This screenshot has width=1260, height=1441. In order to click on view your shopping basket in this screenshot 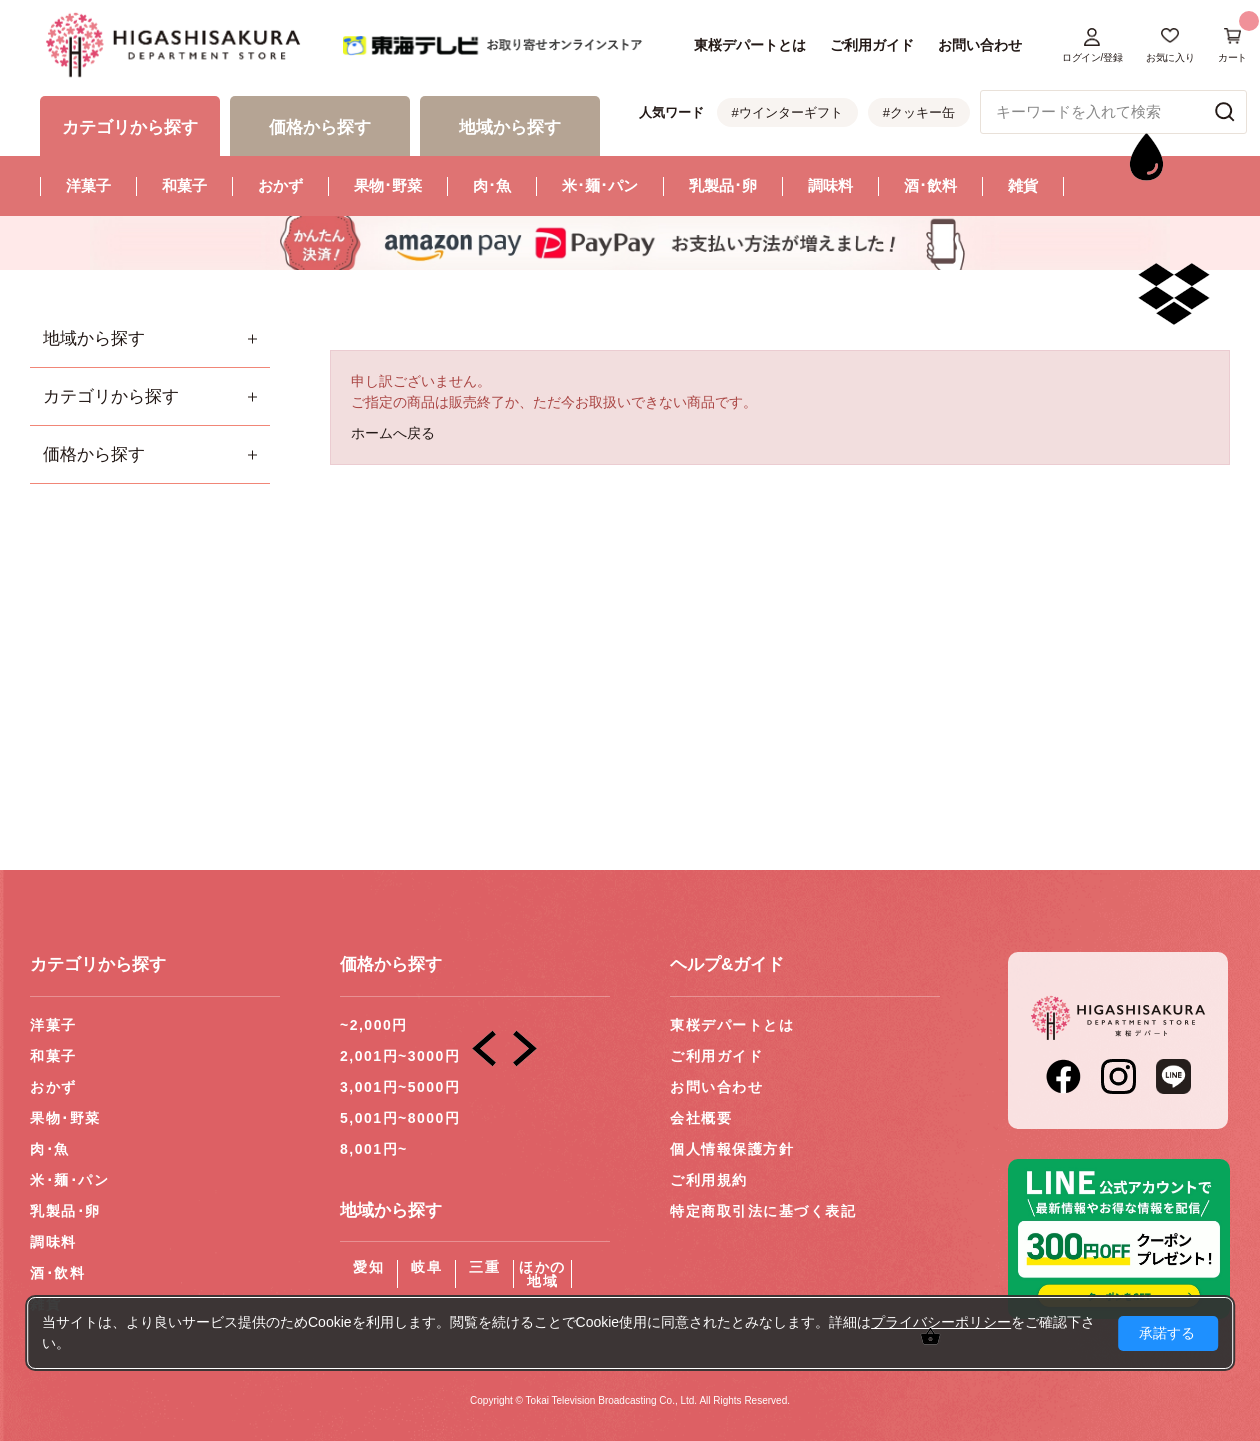, I will do `click(930, 1336)`.